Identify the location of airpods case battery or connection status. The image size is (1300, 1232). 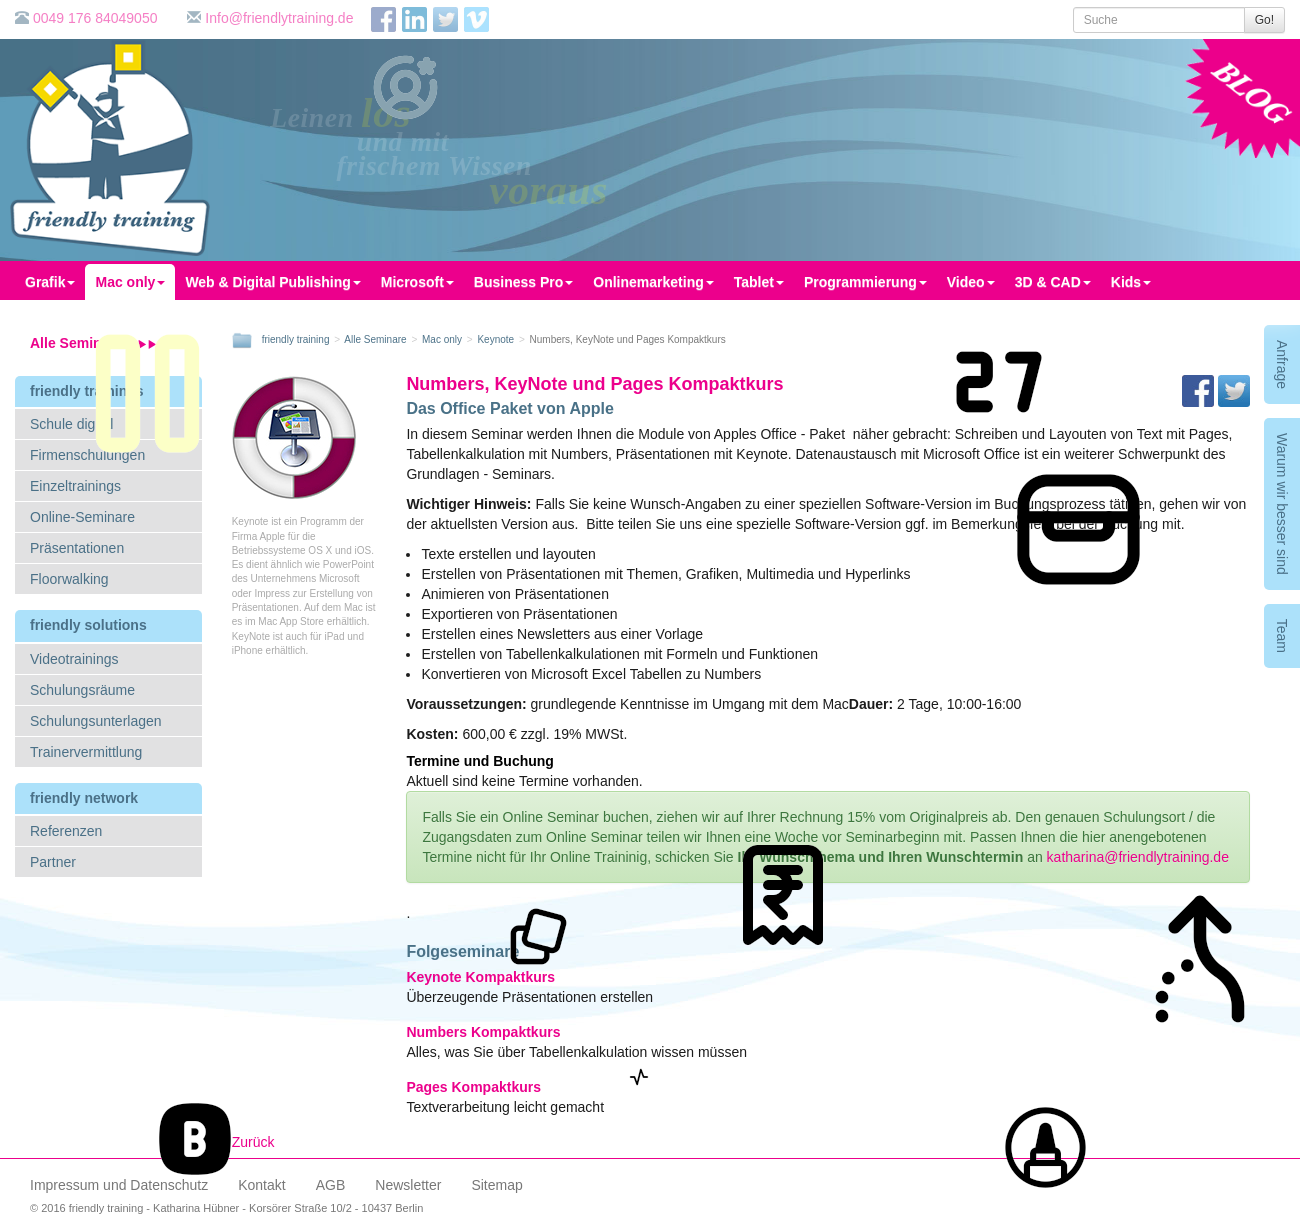
(1078, 529).